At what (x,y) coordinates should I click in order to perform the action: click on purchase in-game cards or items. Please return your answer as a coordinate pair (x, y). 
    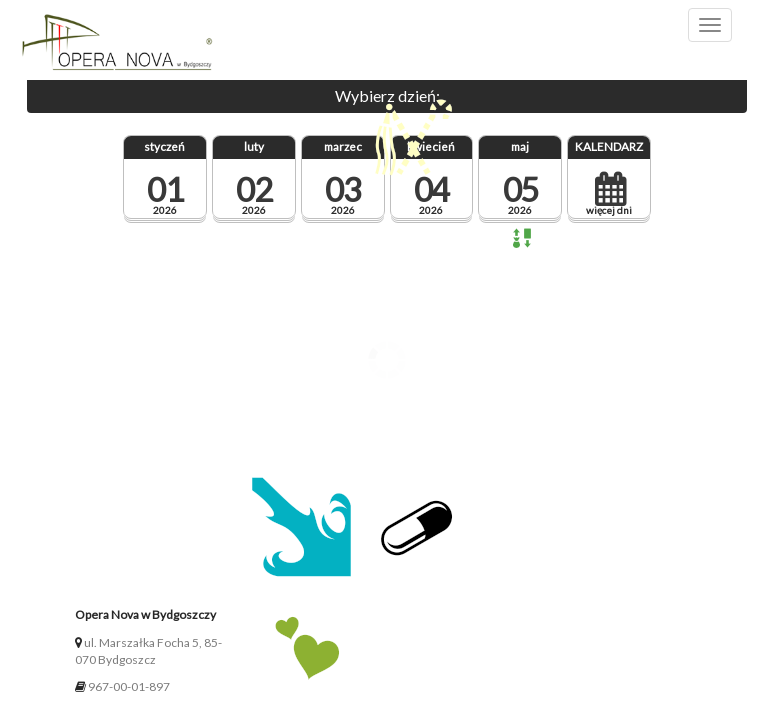
    Looking at the image, I should click on (522, 238).